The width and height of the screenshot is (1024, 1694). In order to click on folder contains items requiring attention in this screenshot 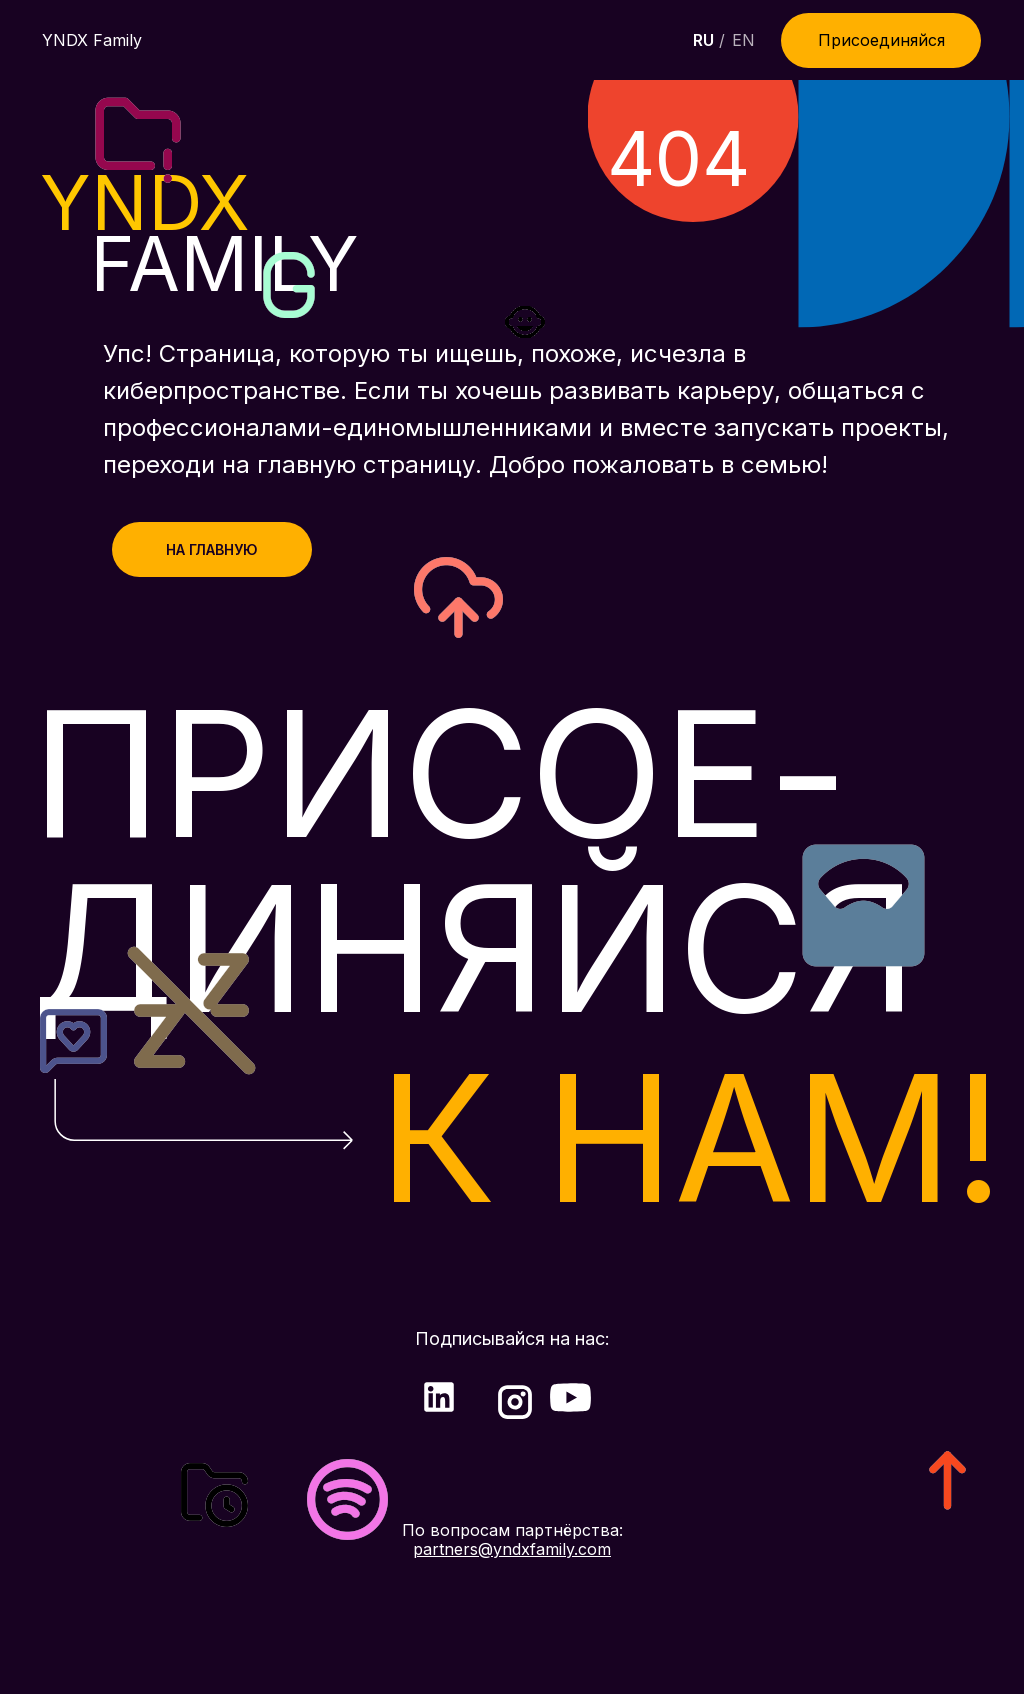, I will do `click(138, 136)`.